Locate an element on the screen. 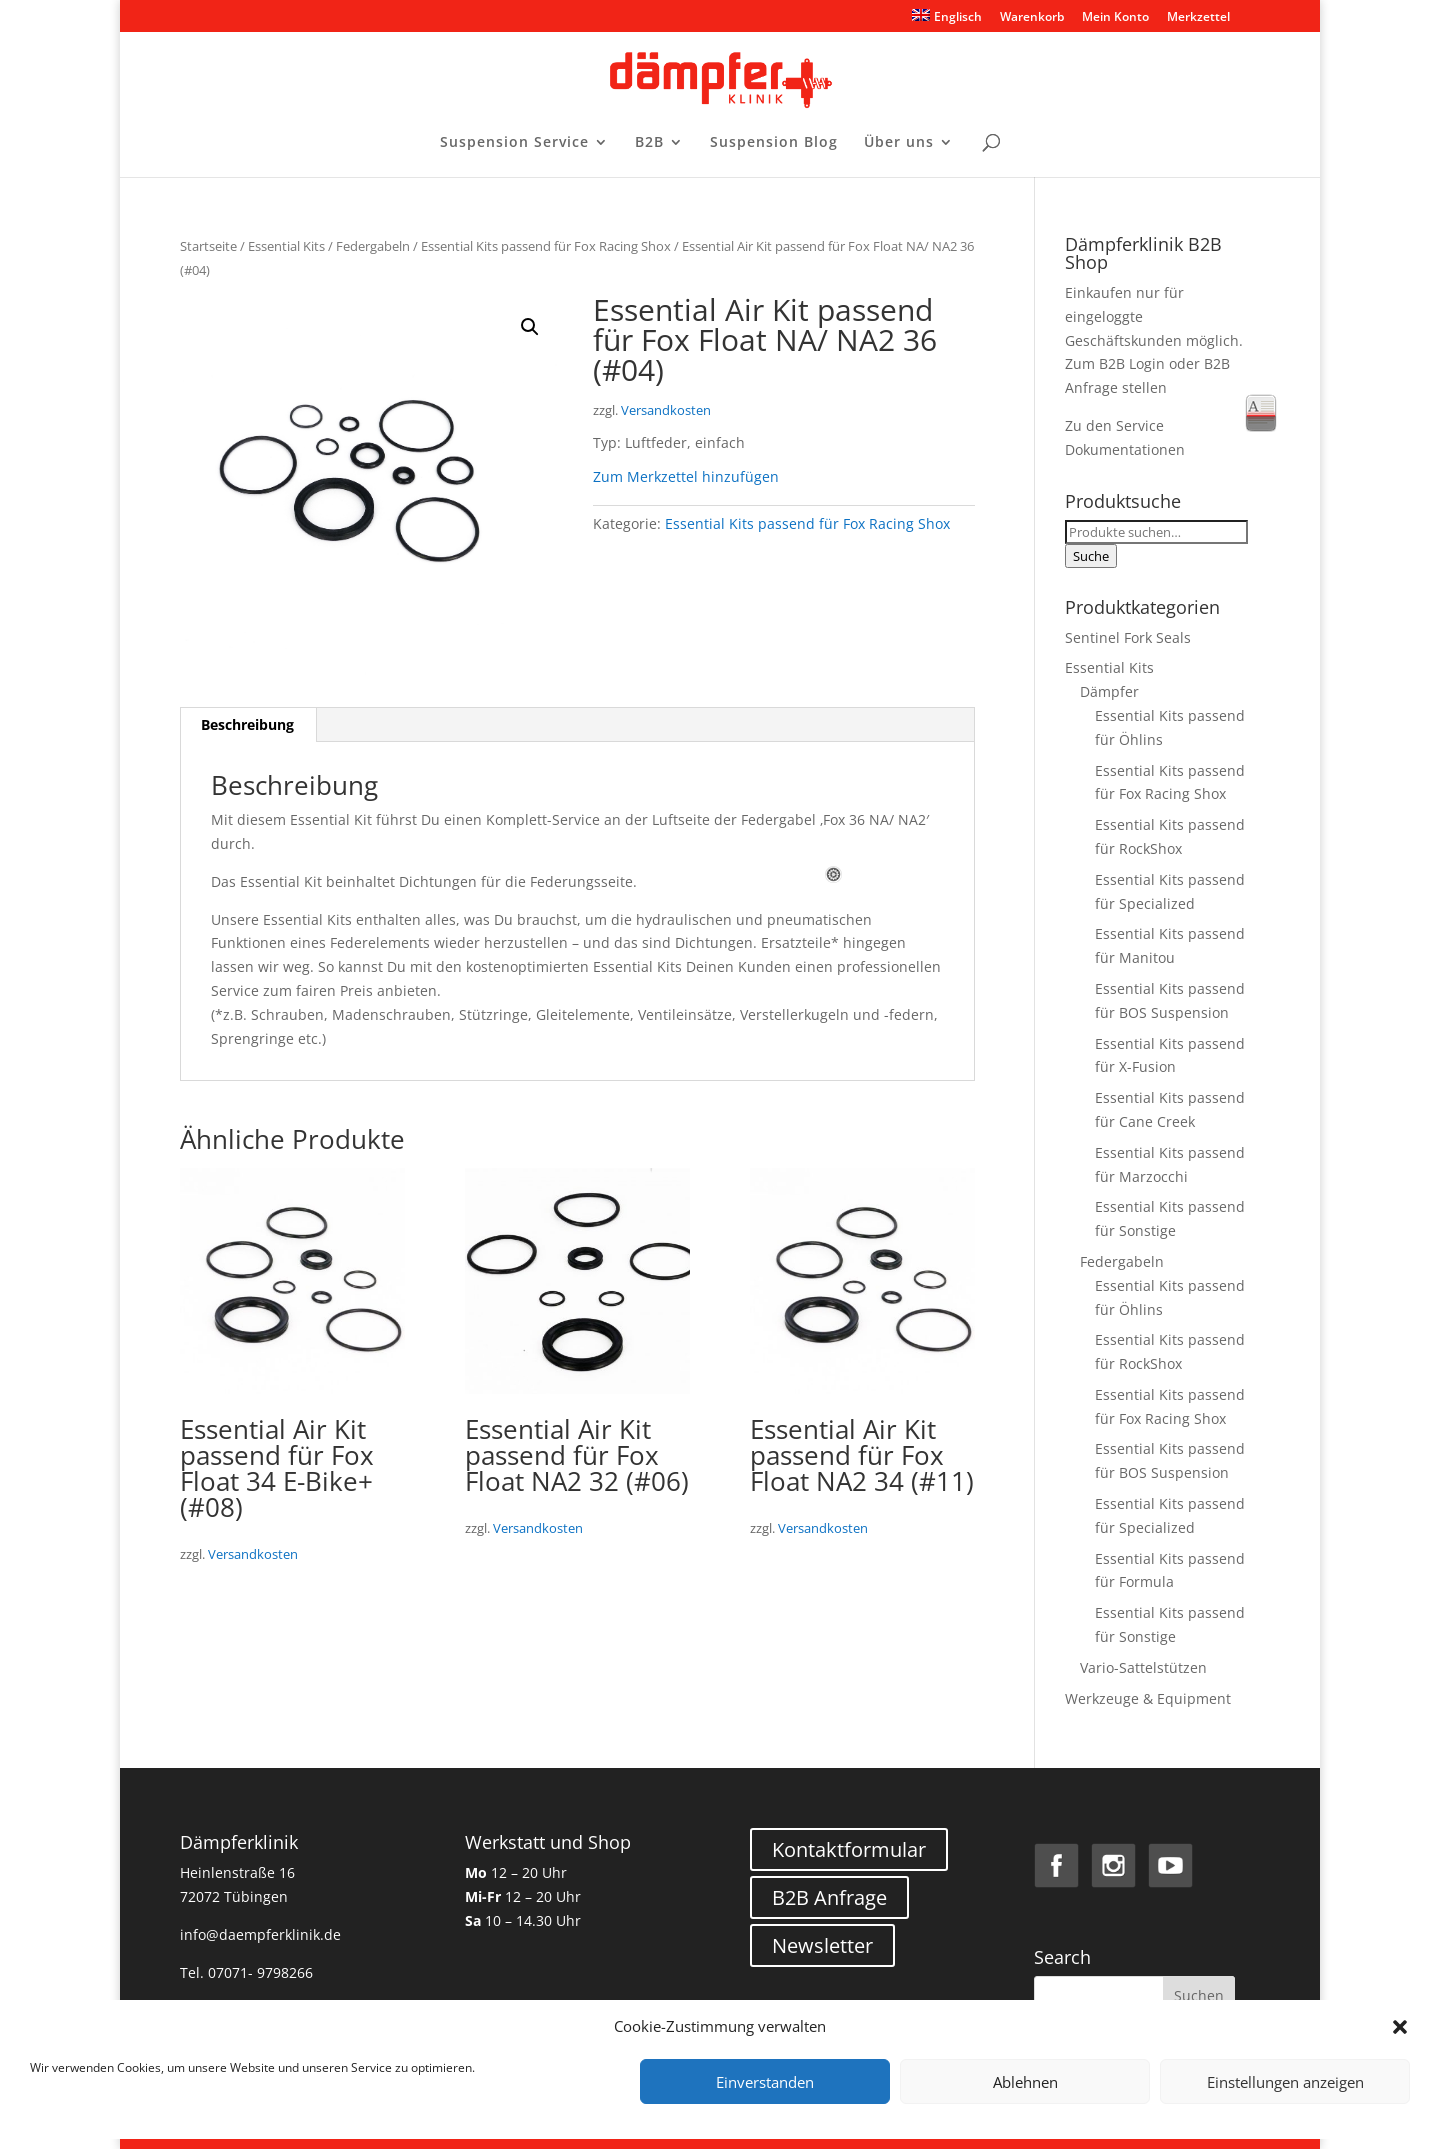 Image resolution: width=1440 pixels, height=2149 pixels. open document scanning application is located at coordinates (1261, 413).